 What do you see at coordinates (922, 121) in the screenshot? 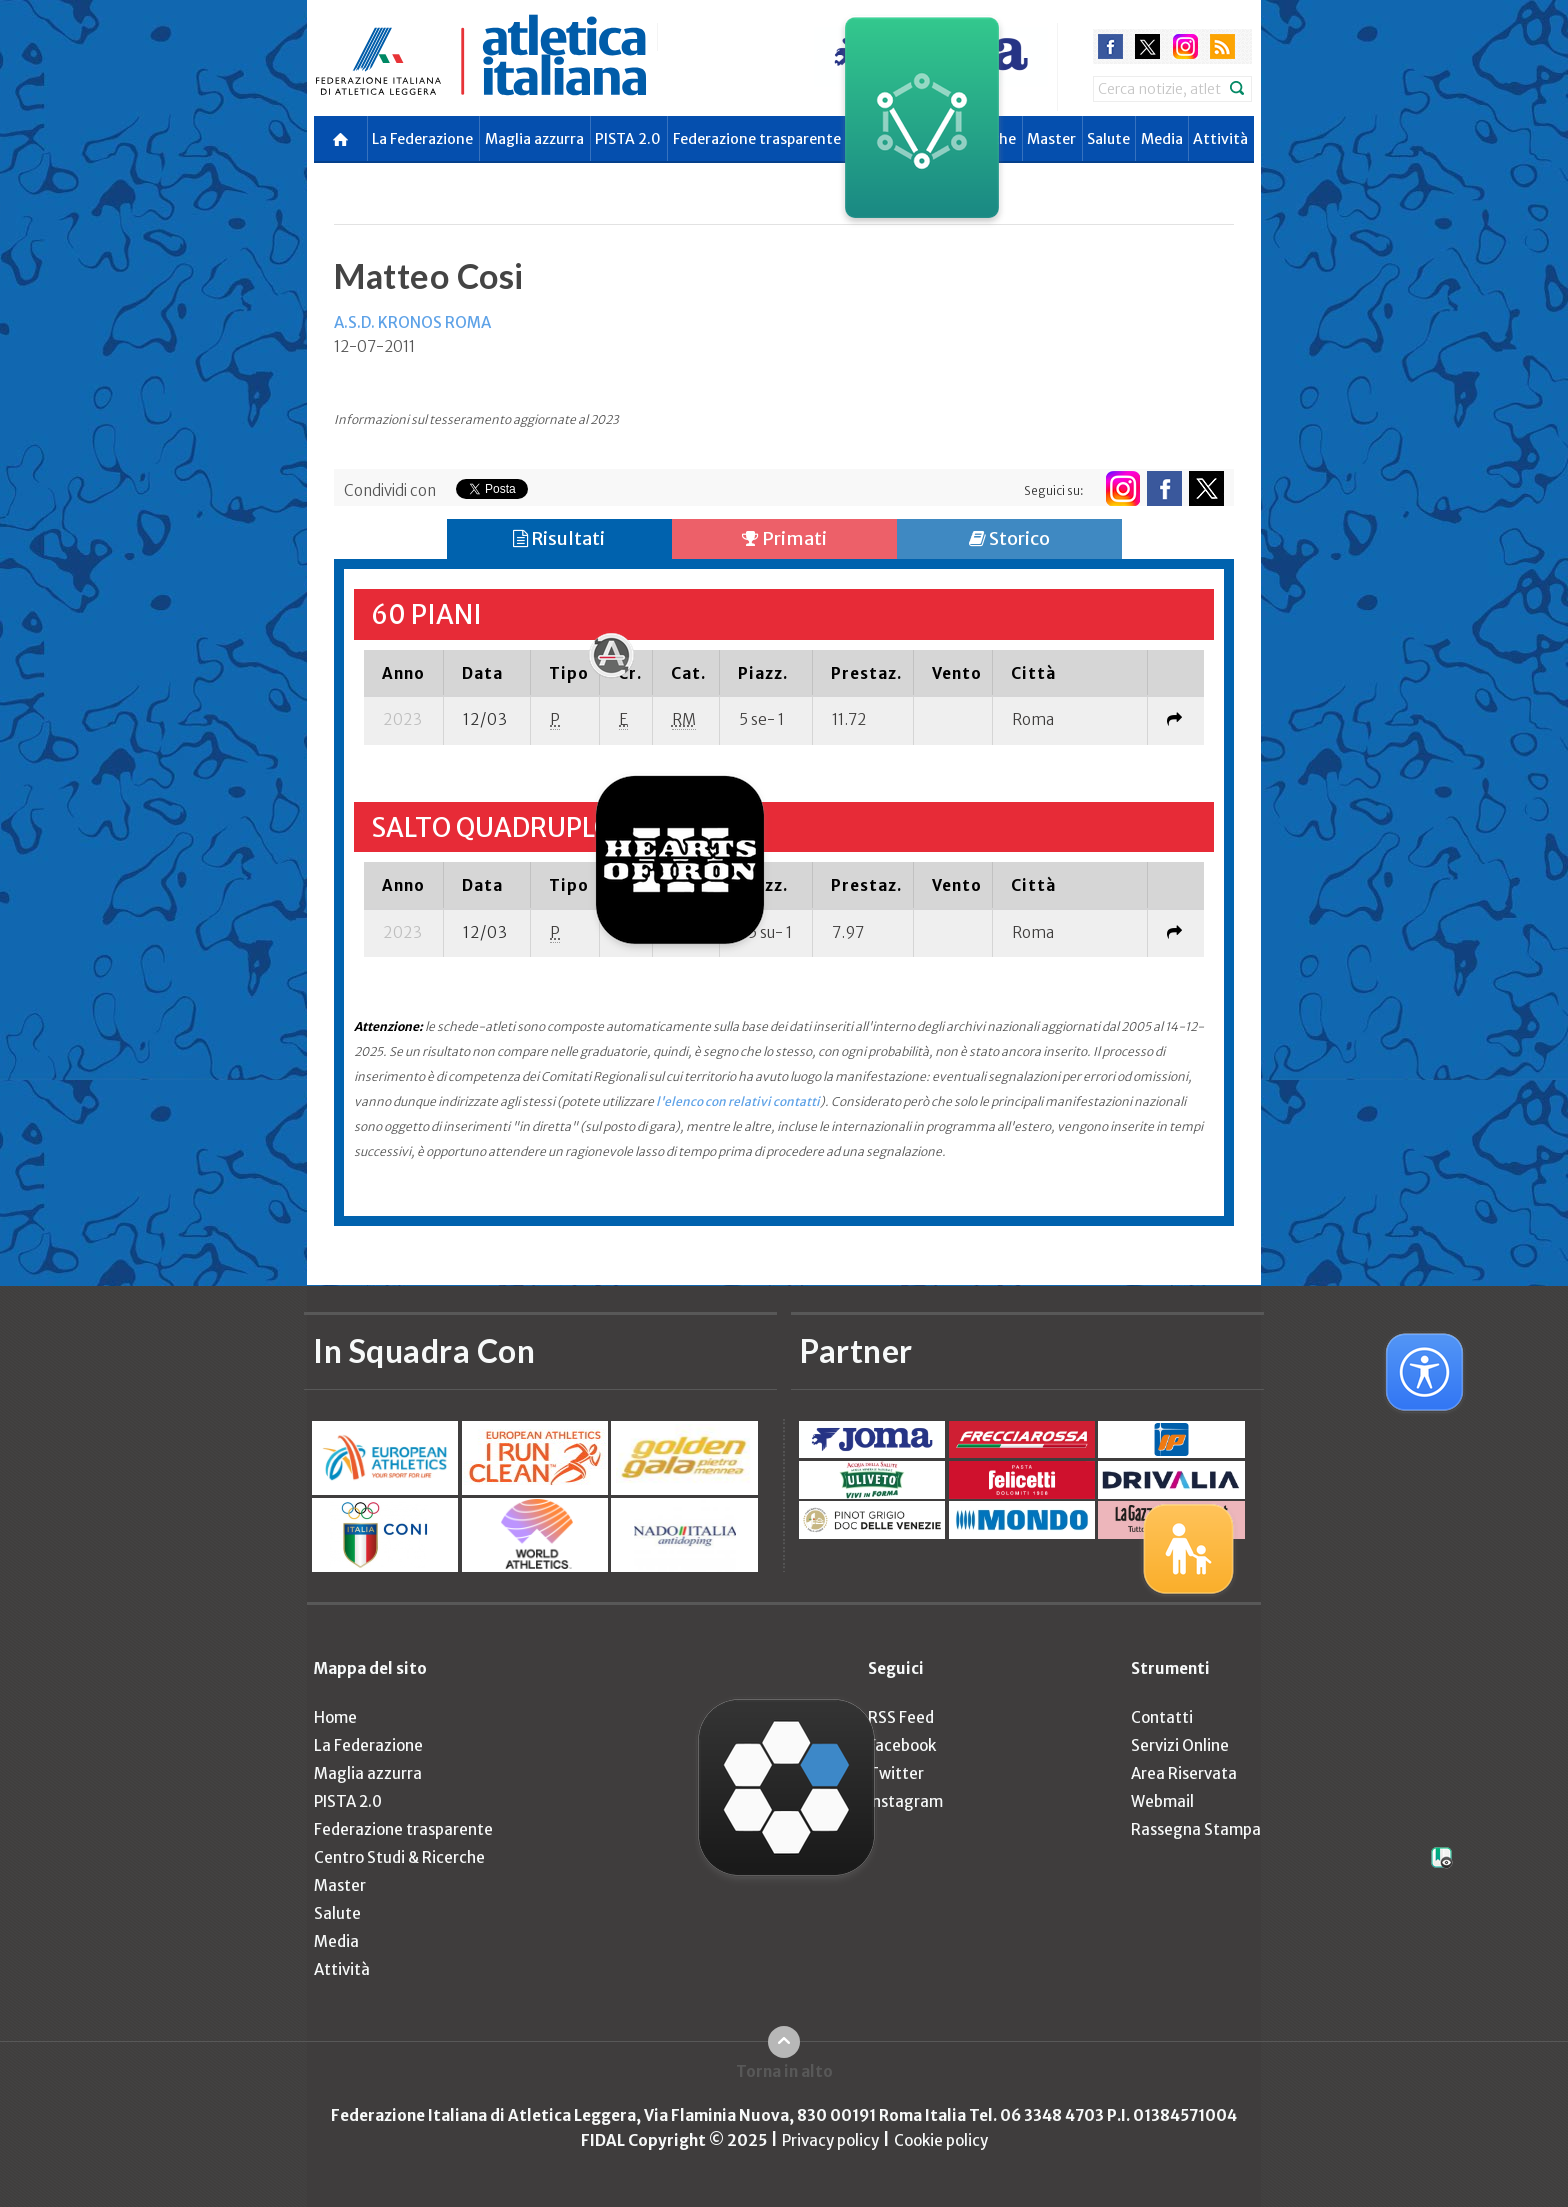
I see `vector graphics template file` at bounding box center [922, 121].